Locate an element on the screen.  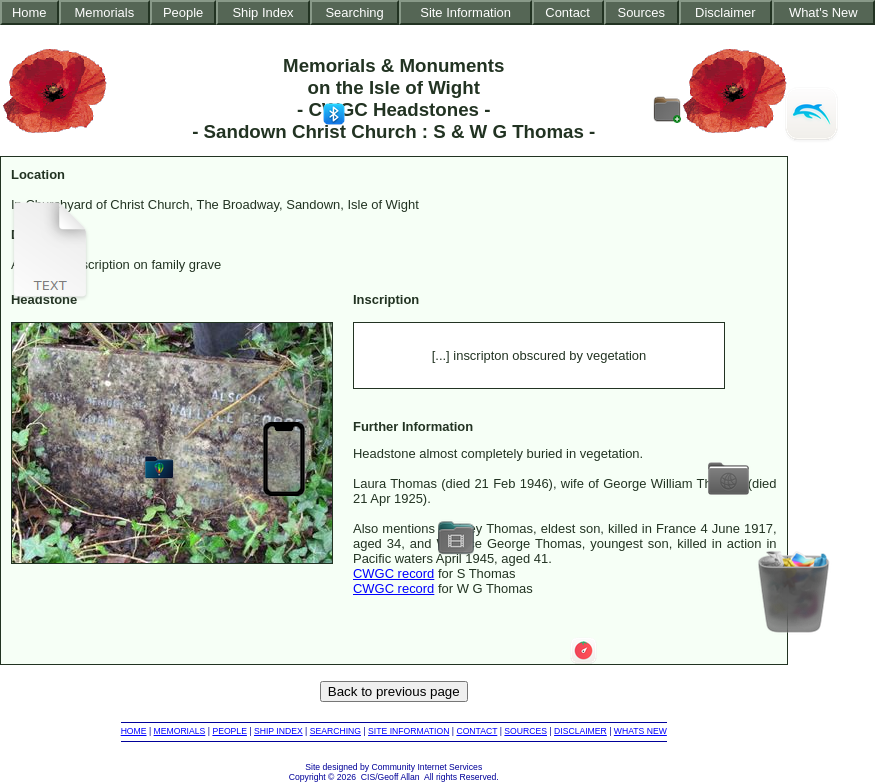
open dolphin emulator app is located at coordinates (811, 113).